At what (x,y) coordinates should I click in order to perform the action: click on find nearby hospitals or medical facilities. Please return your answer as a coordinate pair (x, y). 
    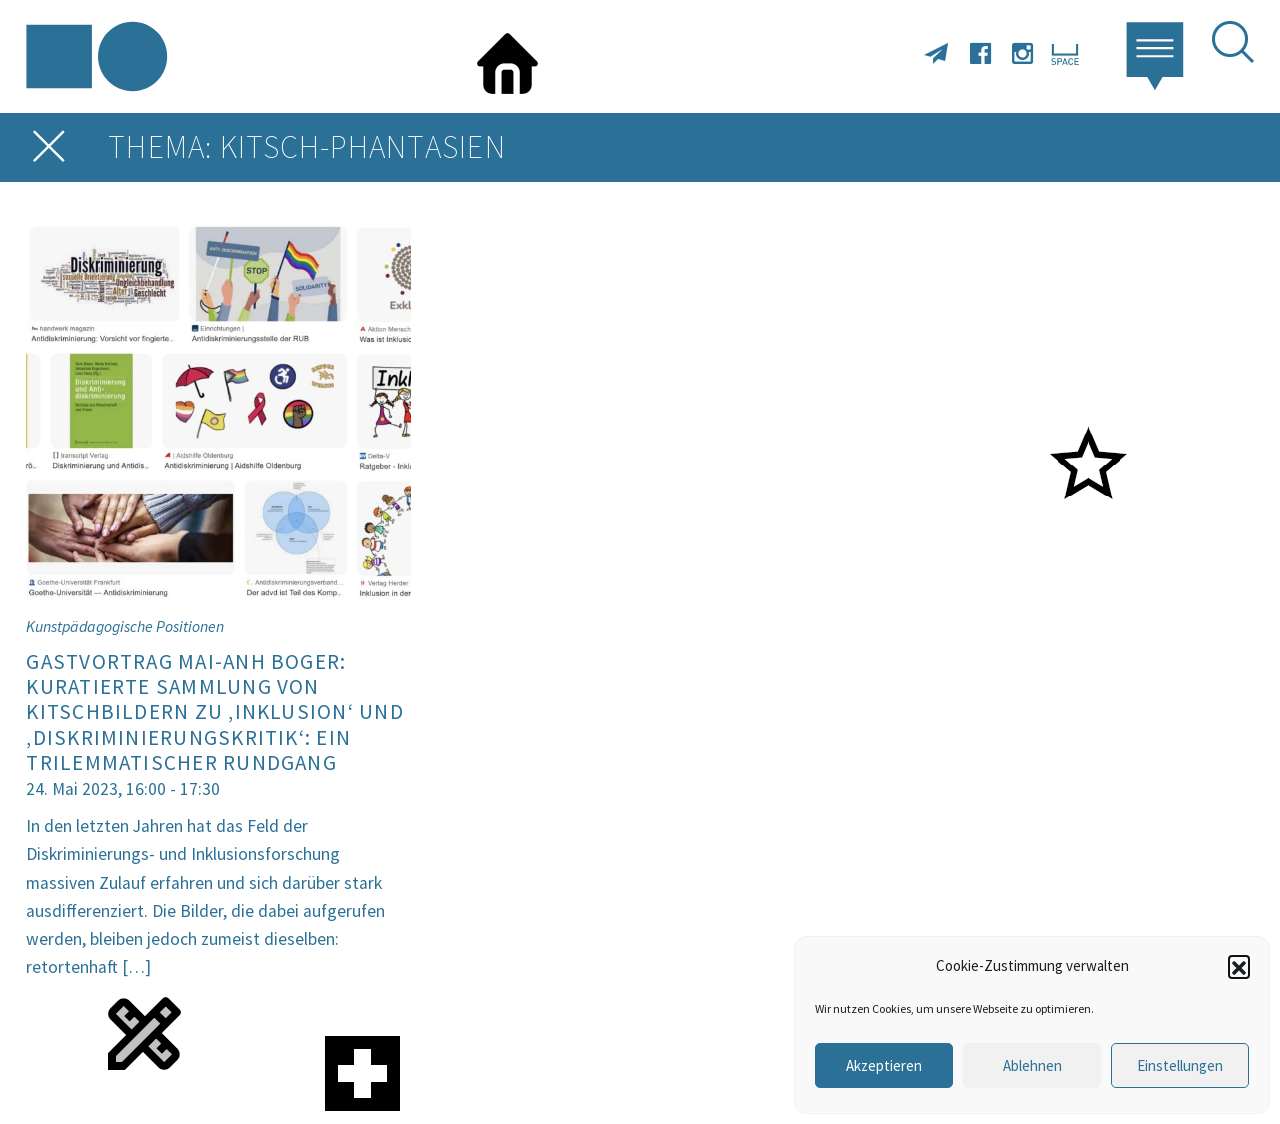
    Looking at the image, I should click on (362, 1073).